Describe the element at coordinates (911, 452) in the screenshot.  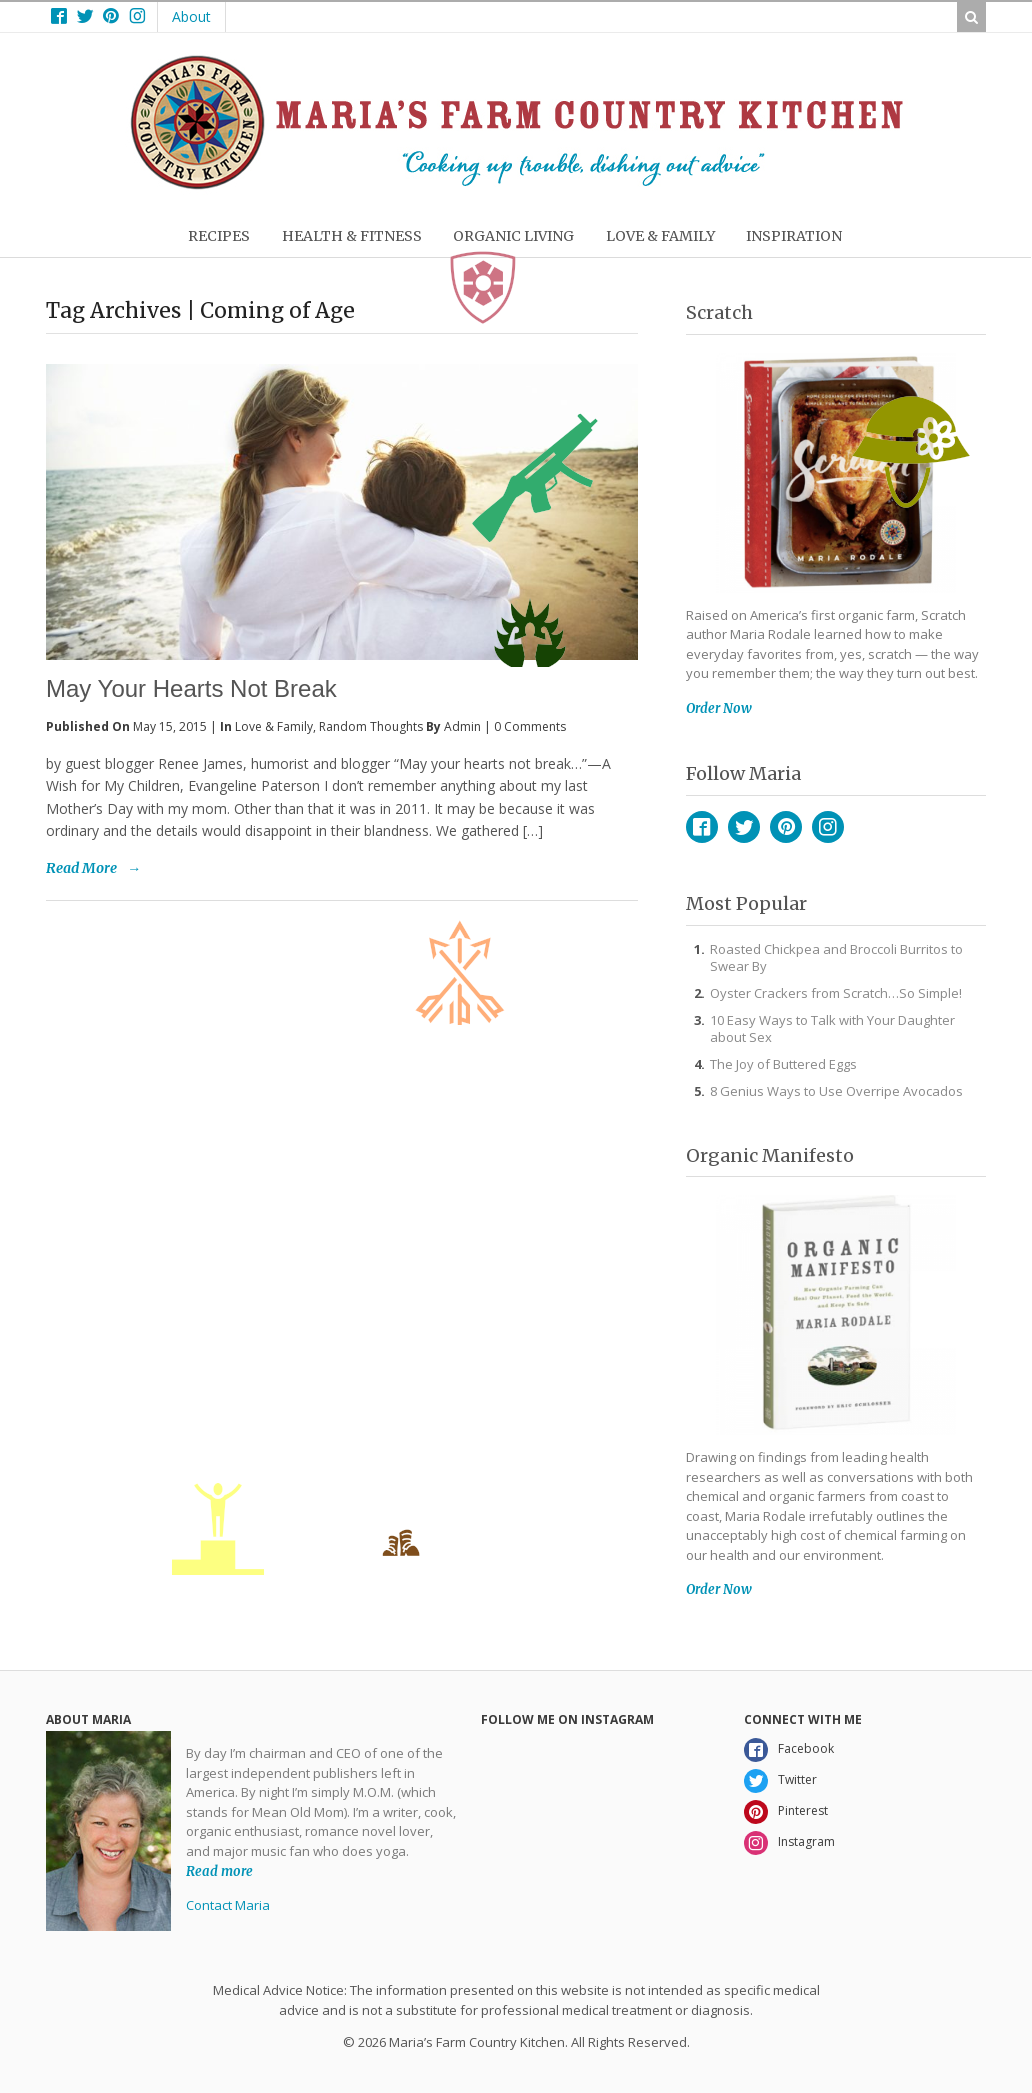
I see `select a flower hat accessory for your character` at that location.